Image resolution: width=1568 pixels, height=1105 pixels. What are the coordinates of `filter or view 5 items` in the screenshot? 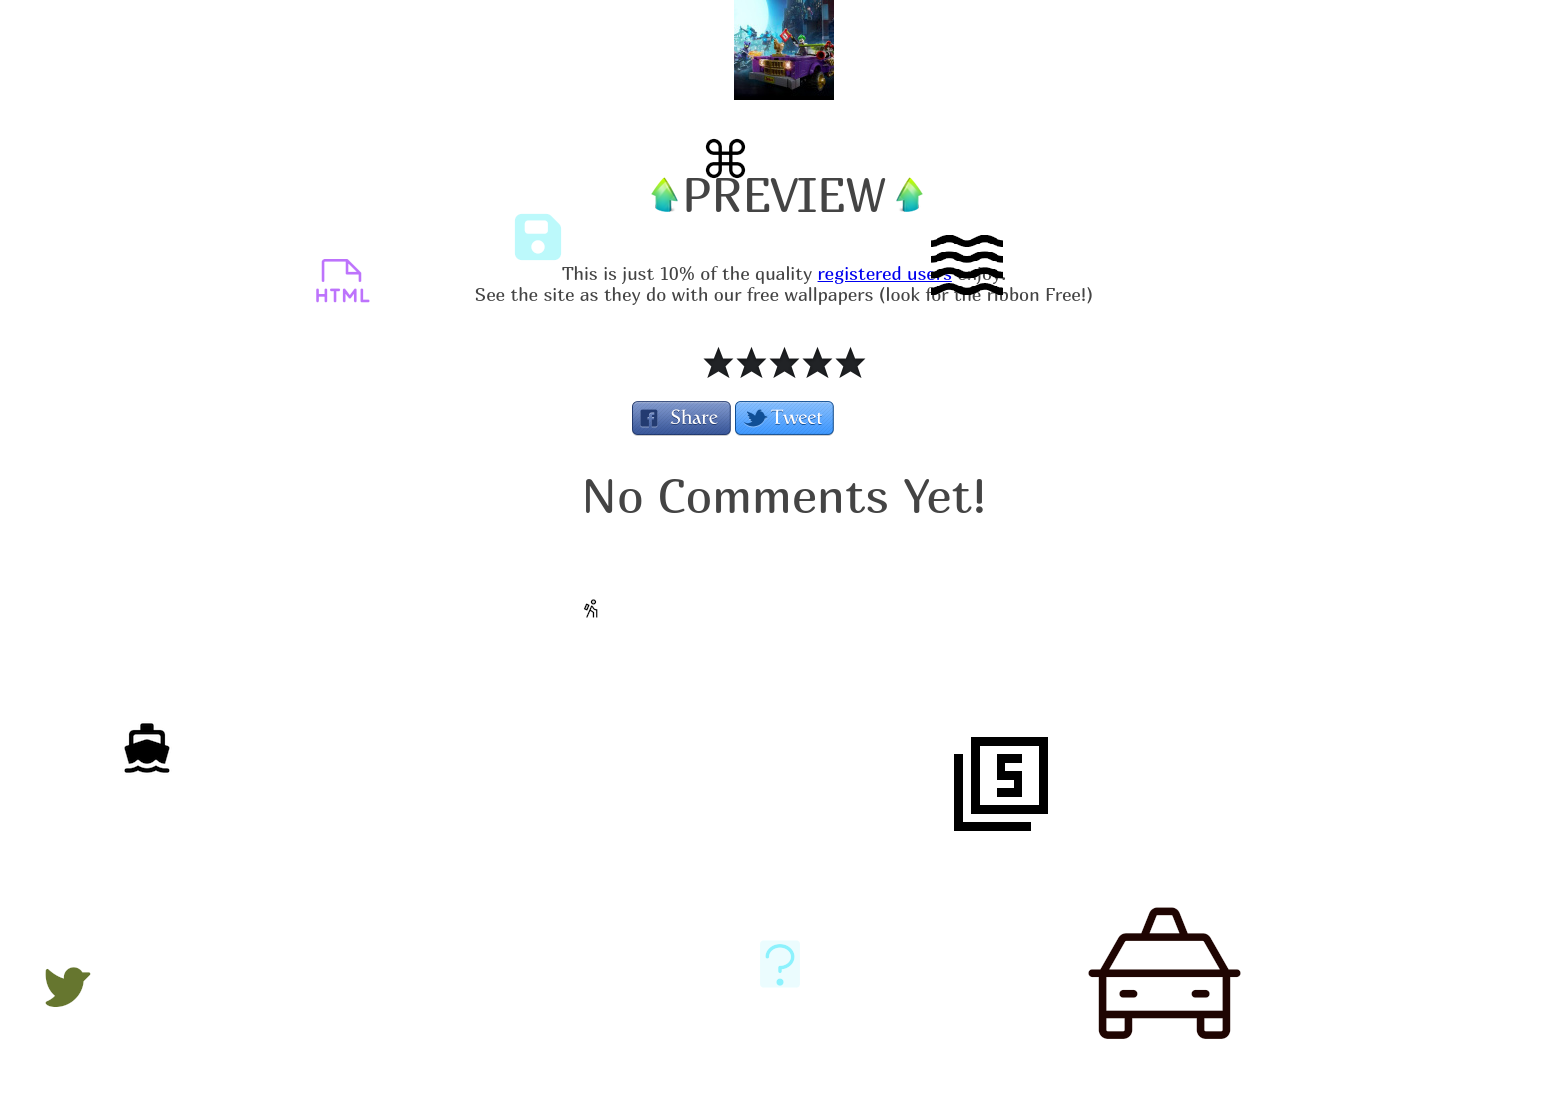 It's located at (1001, 784).